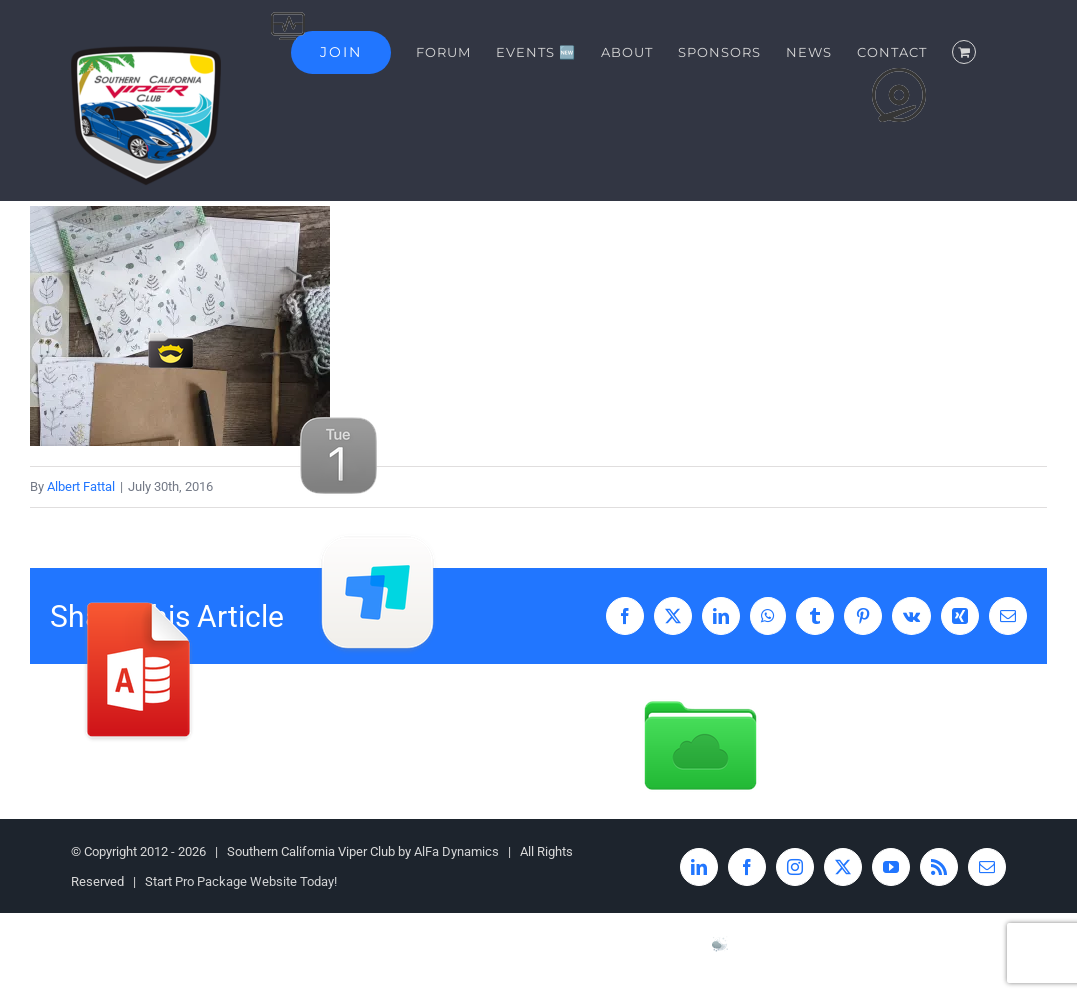 This screenshot has height=997, width=1077. What do you see at coordinates (720, 944) in the screenshot?
I see `indicates scattered snow conditions at night` at bounding box center [720, 944].